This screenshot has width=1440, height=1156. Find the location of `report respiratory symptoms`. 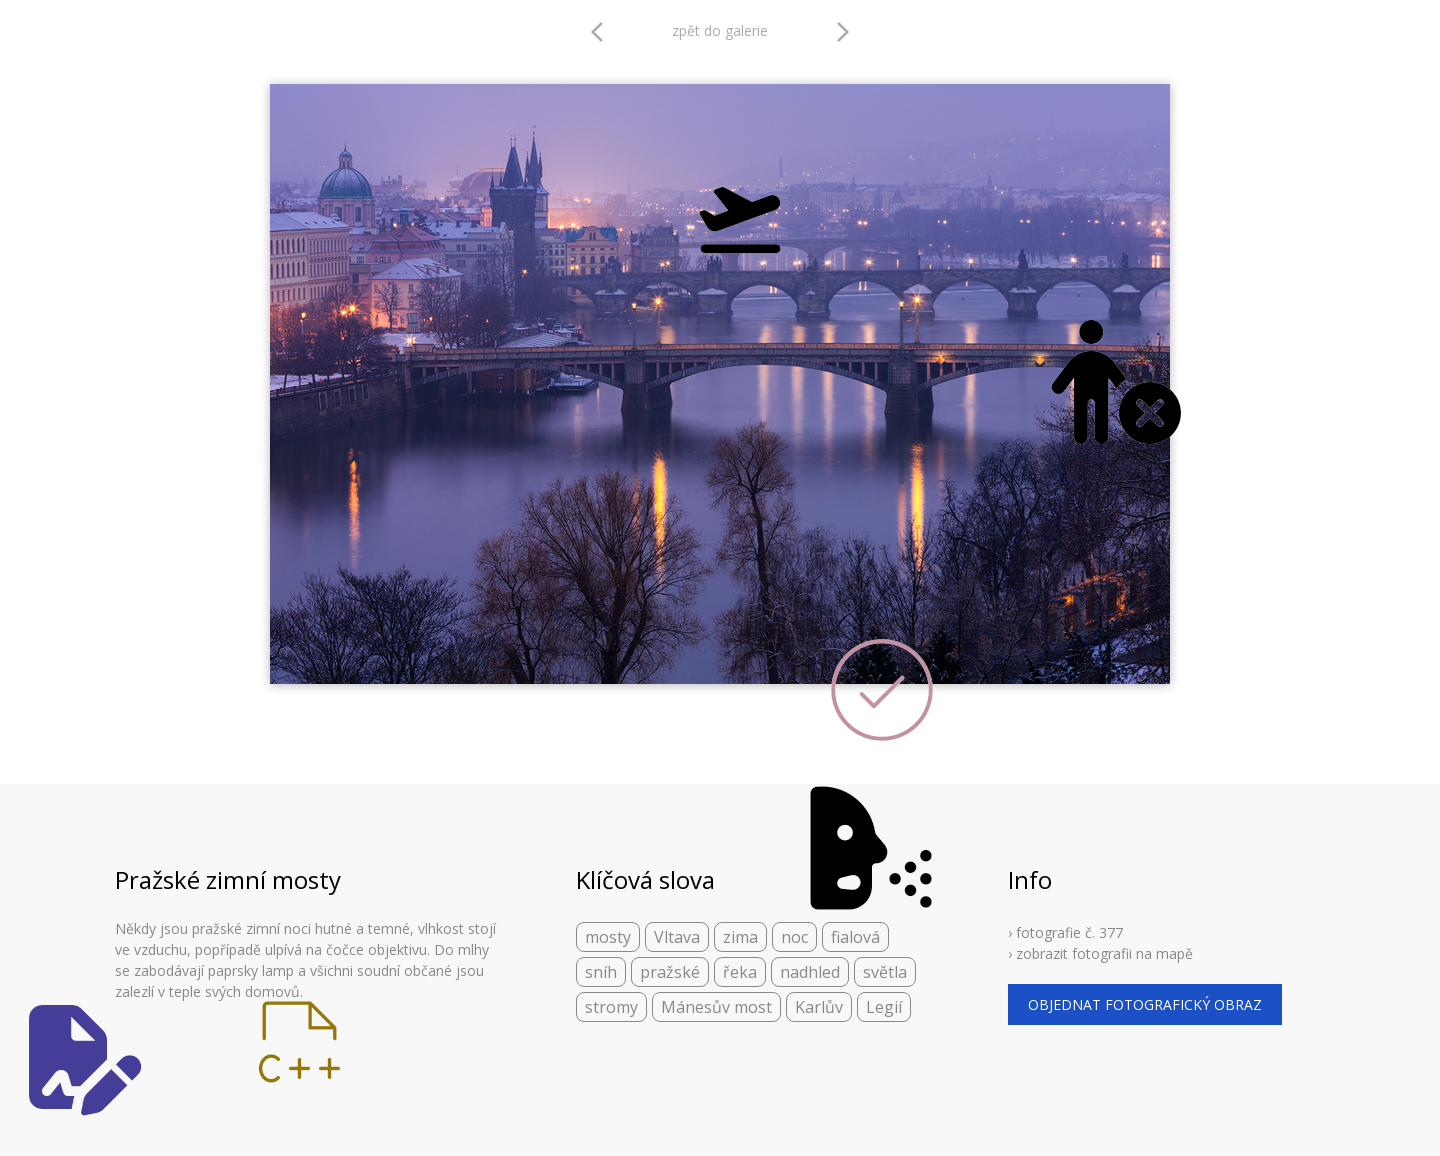

report respiratory symptoms is located at coordinates (872, 848).